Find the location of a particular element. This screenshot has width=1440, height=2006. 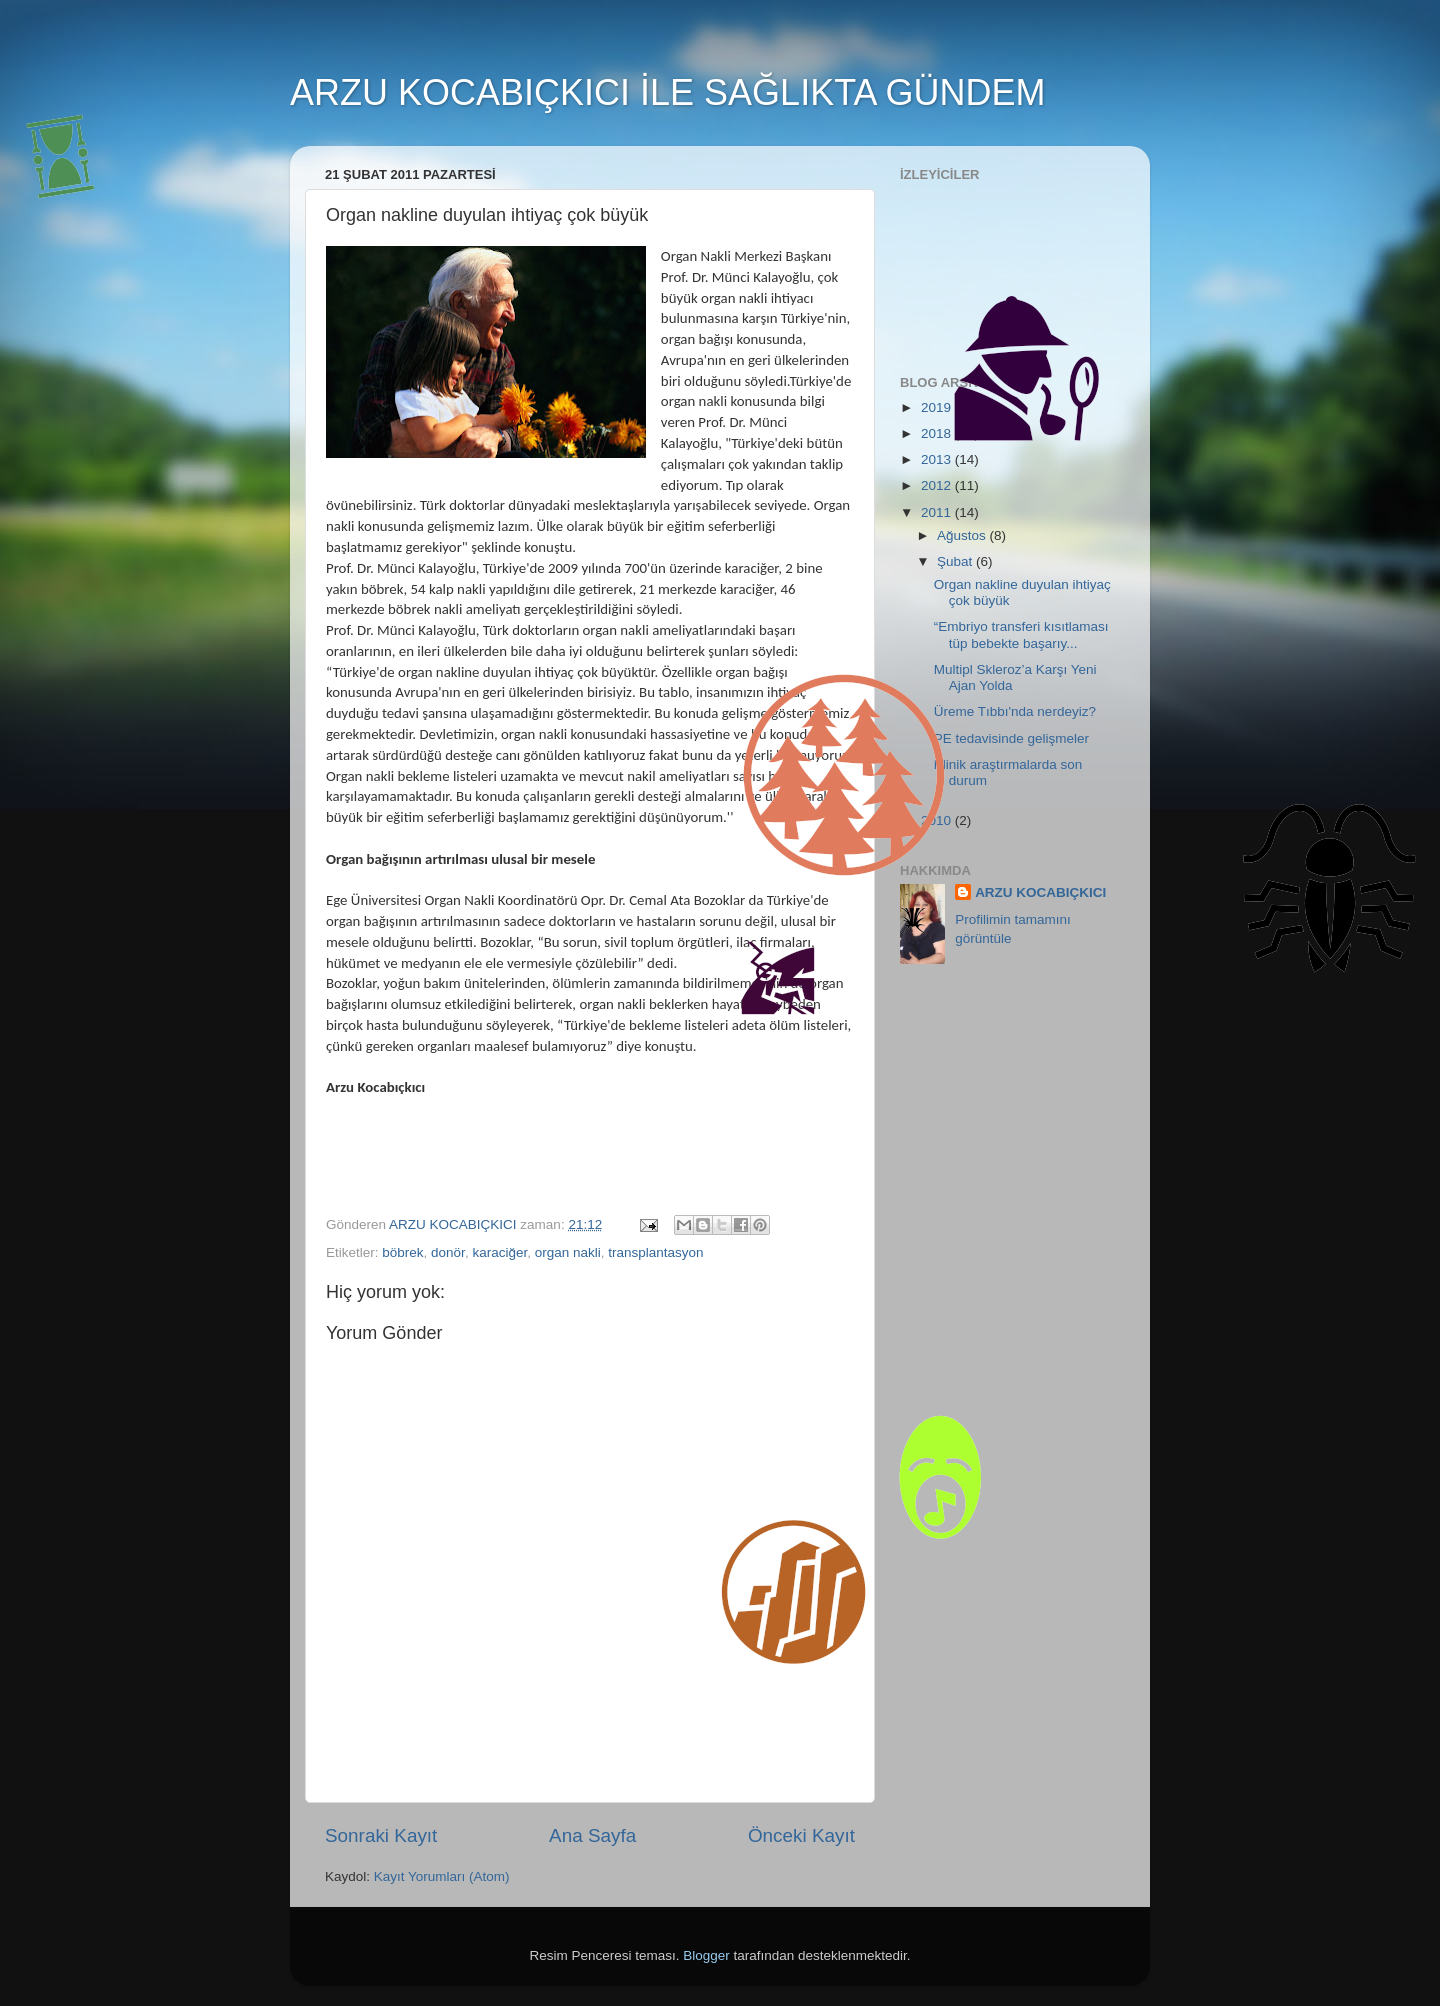

indicates volcanic activity or hazard in a game is located at coordinates (913, 921).